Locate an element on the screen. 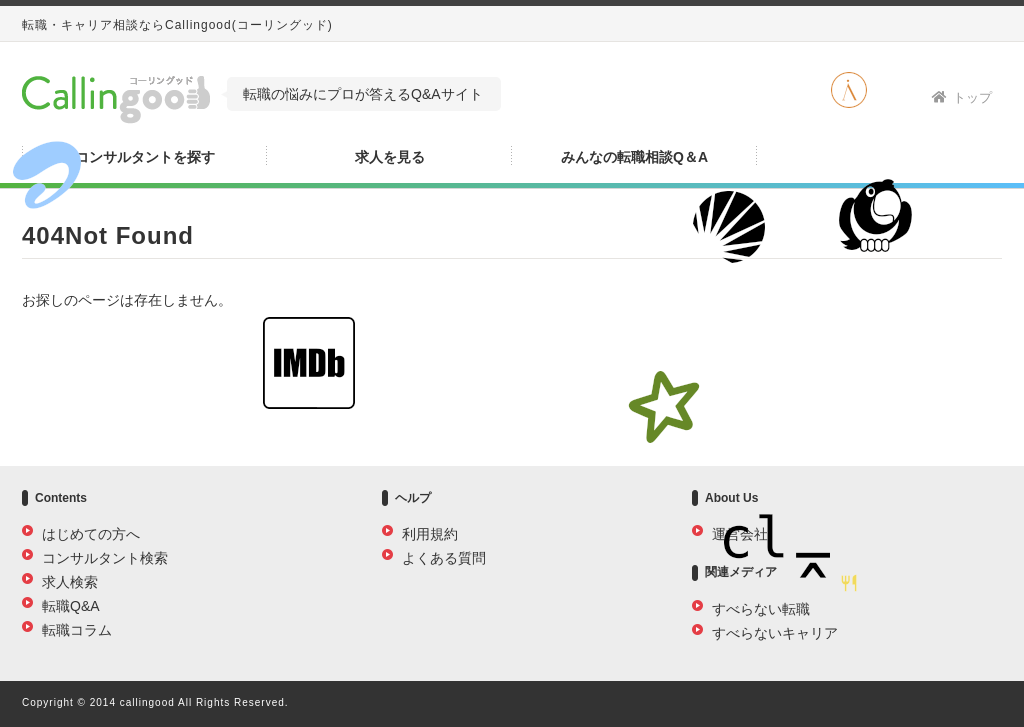  apache spark logo is located at coordinates (664, 407).